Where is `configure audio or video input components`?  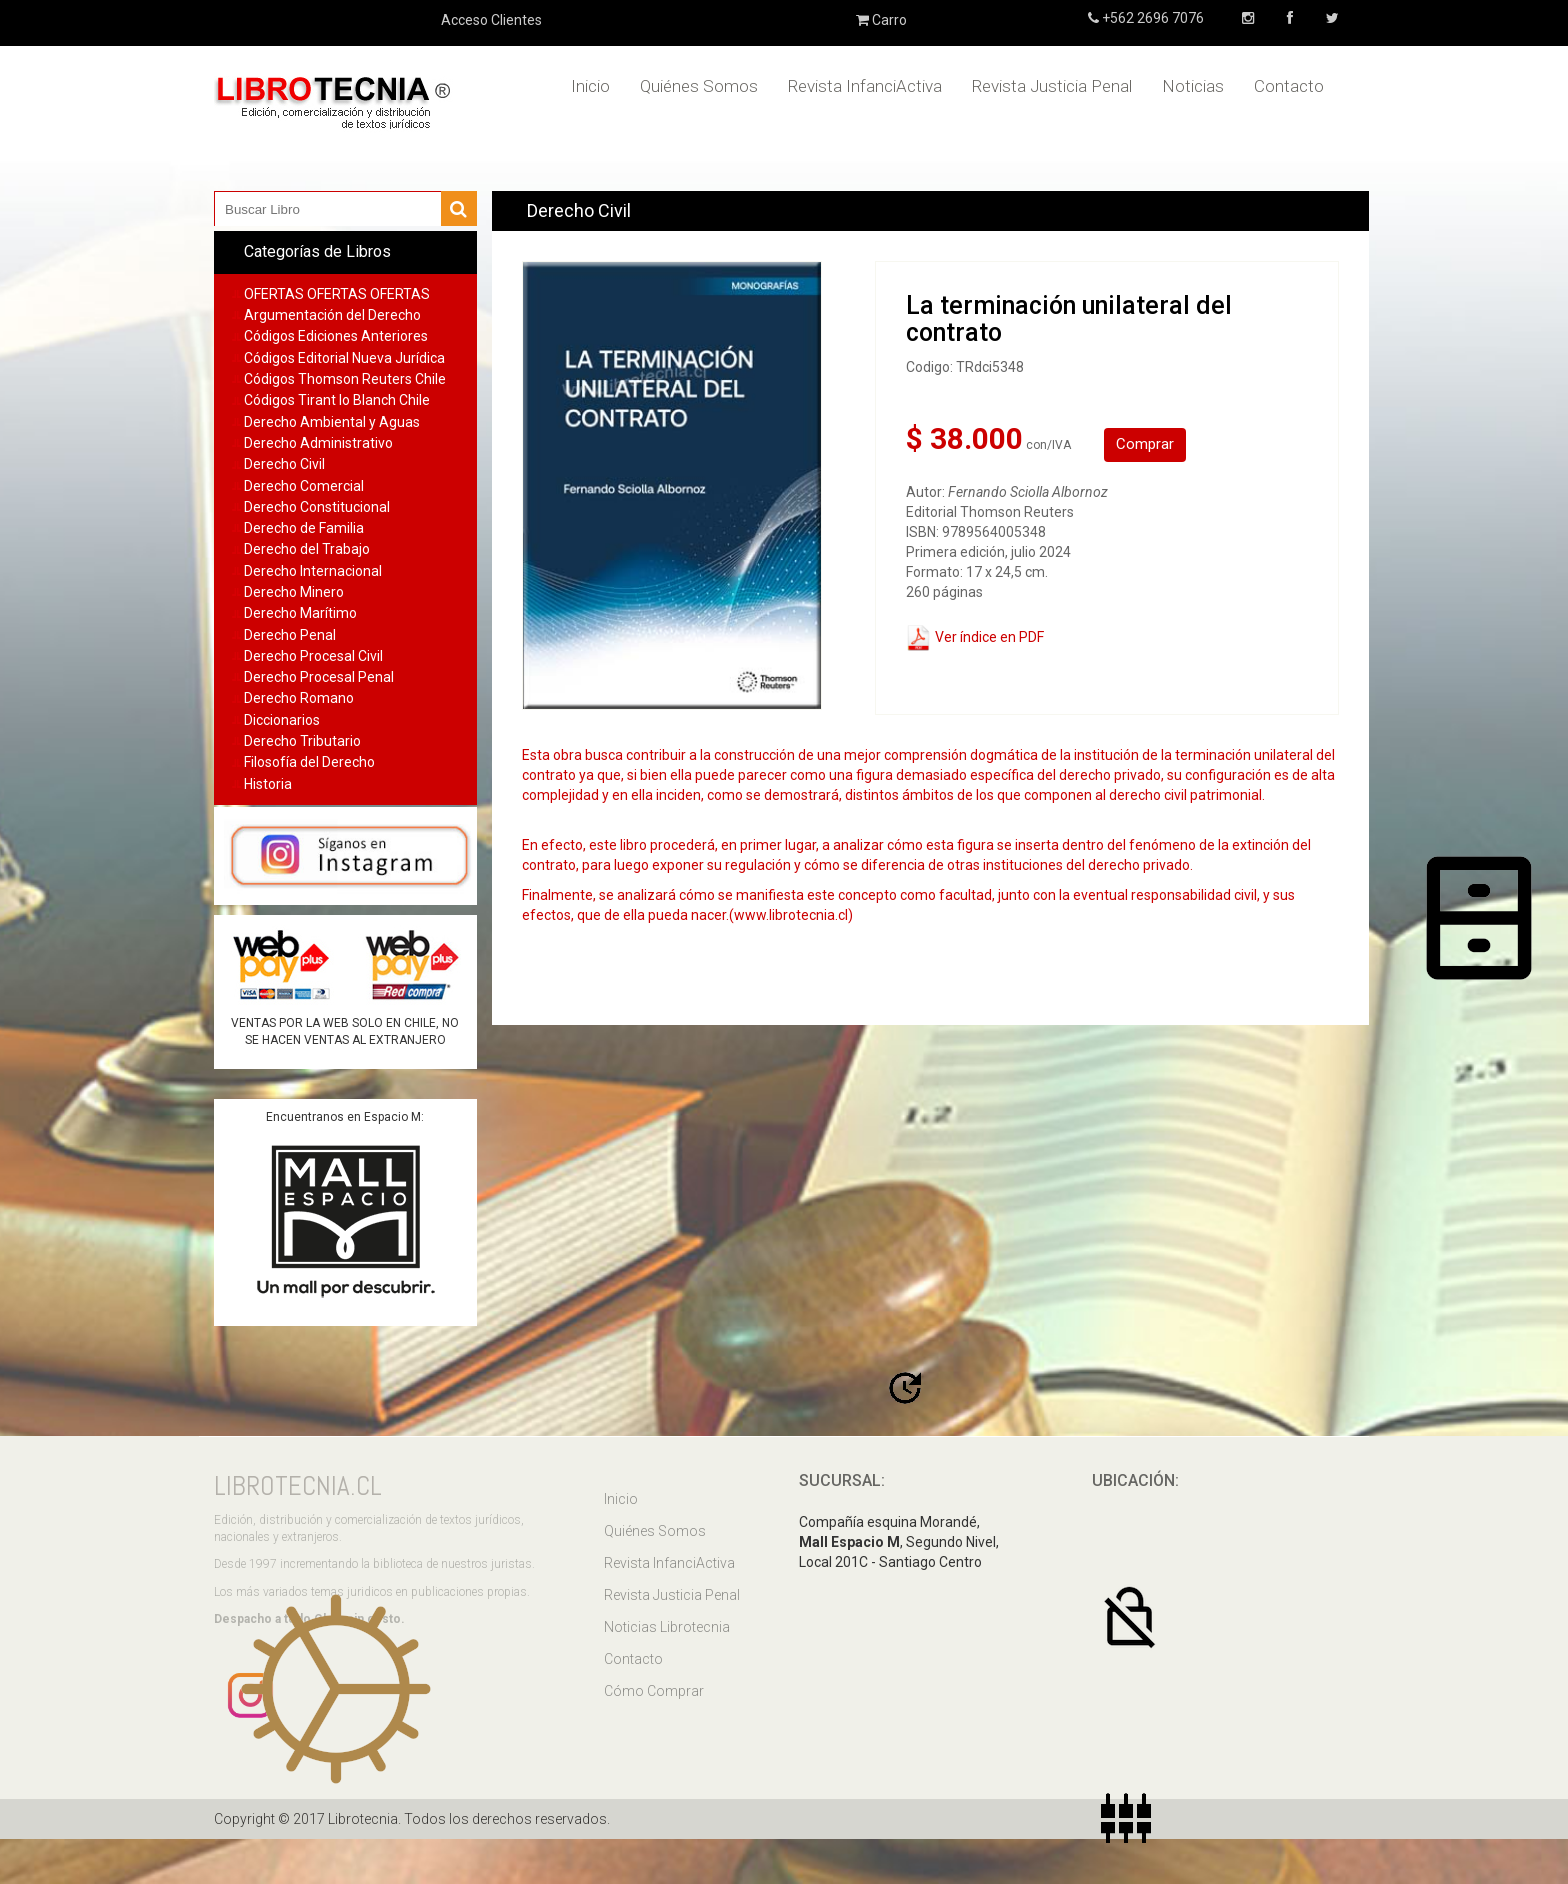 configure audio or video input components is located at coordinates (1126, 1818).